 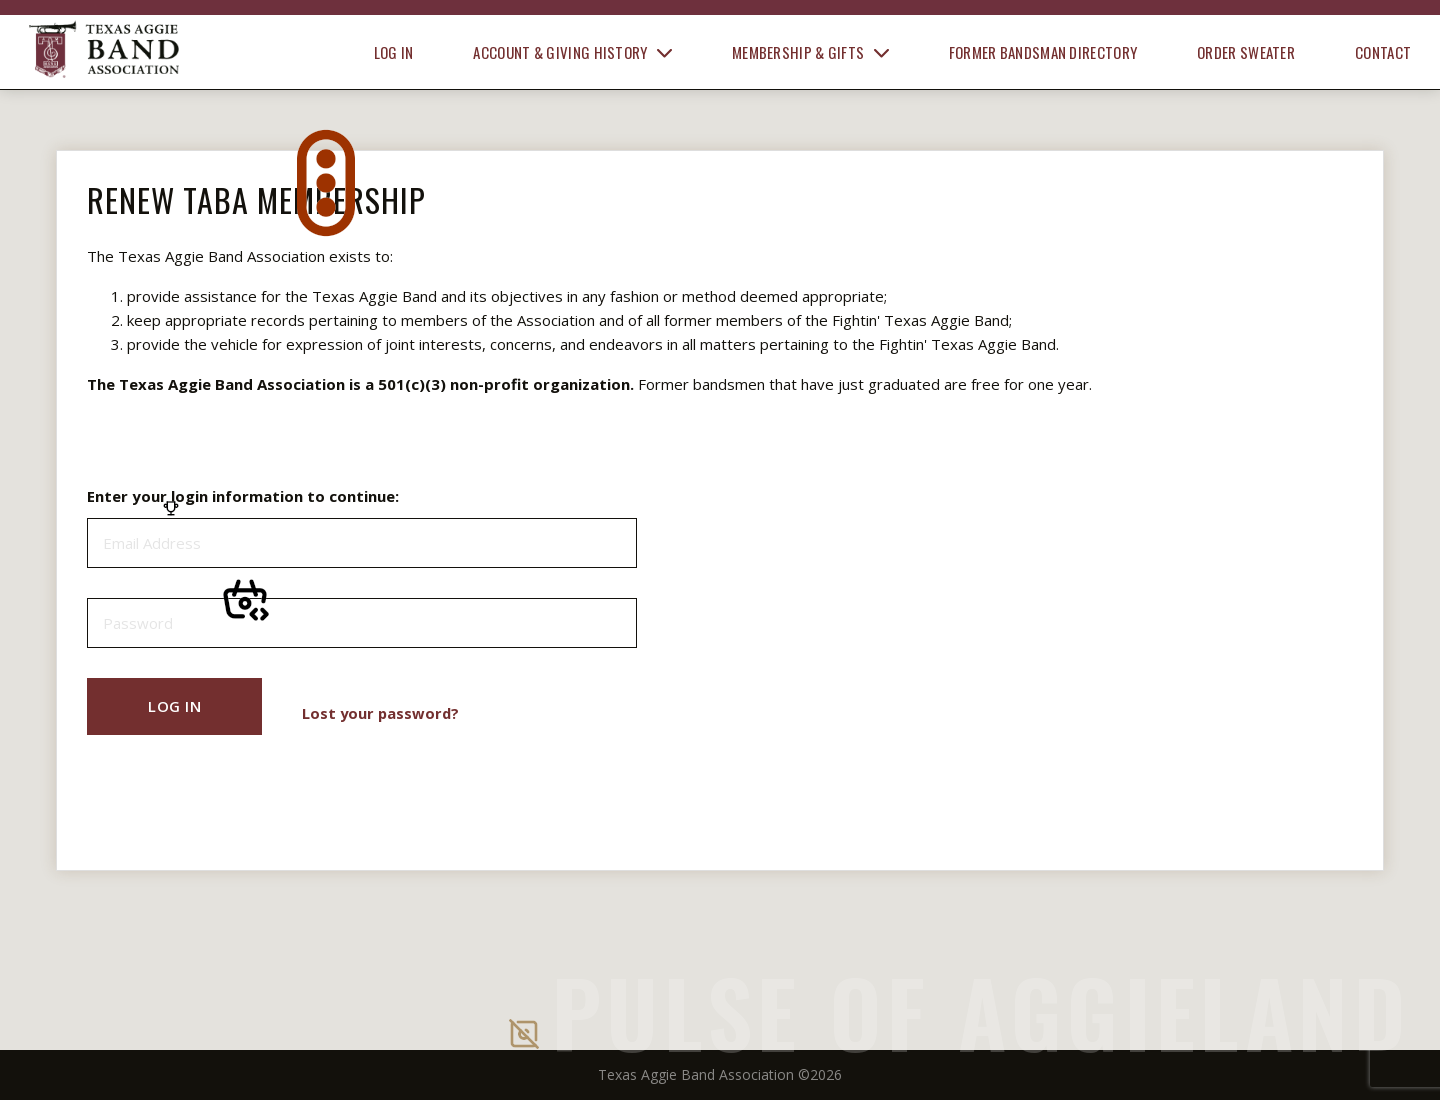 What do you see at coordinates (171, 508) in the screenshot?
I see `view achievements or awards` at bounding box center [171, 508].